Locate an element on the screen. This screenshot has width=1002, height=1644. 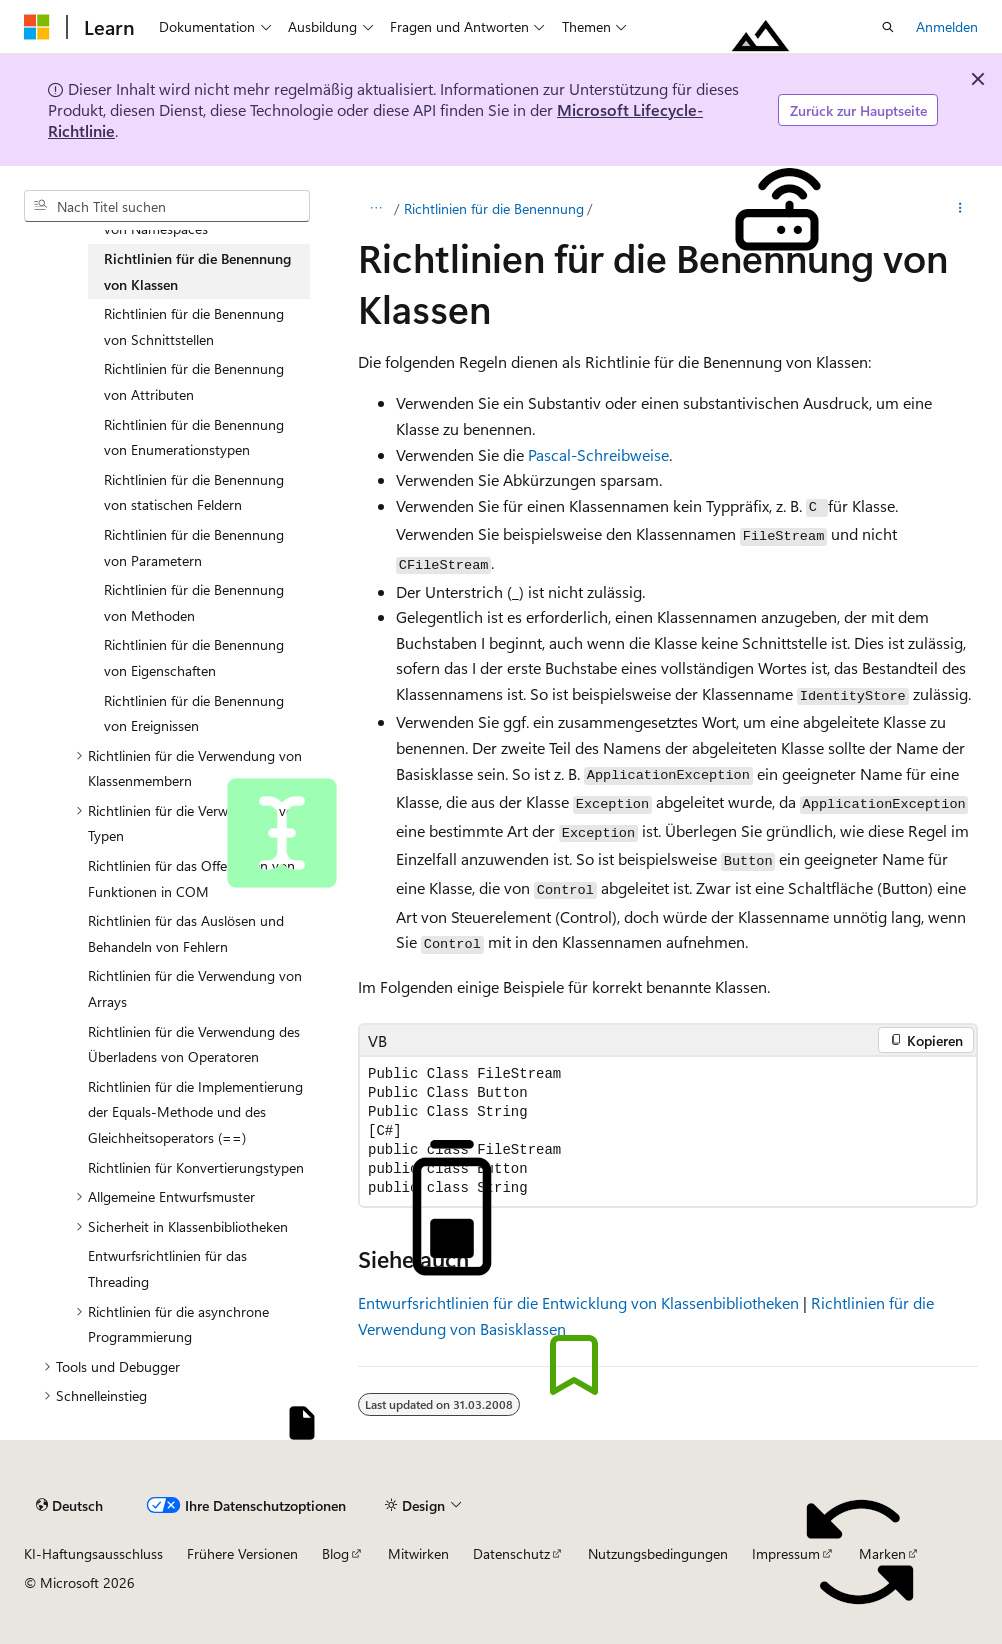
save this item for later is located at coordinates (574, 1365).